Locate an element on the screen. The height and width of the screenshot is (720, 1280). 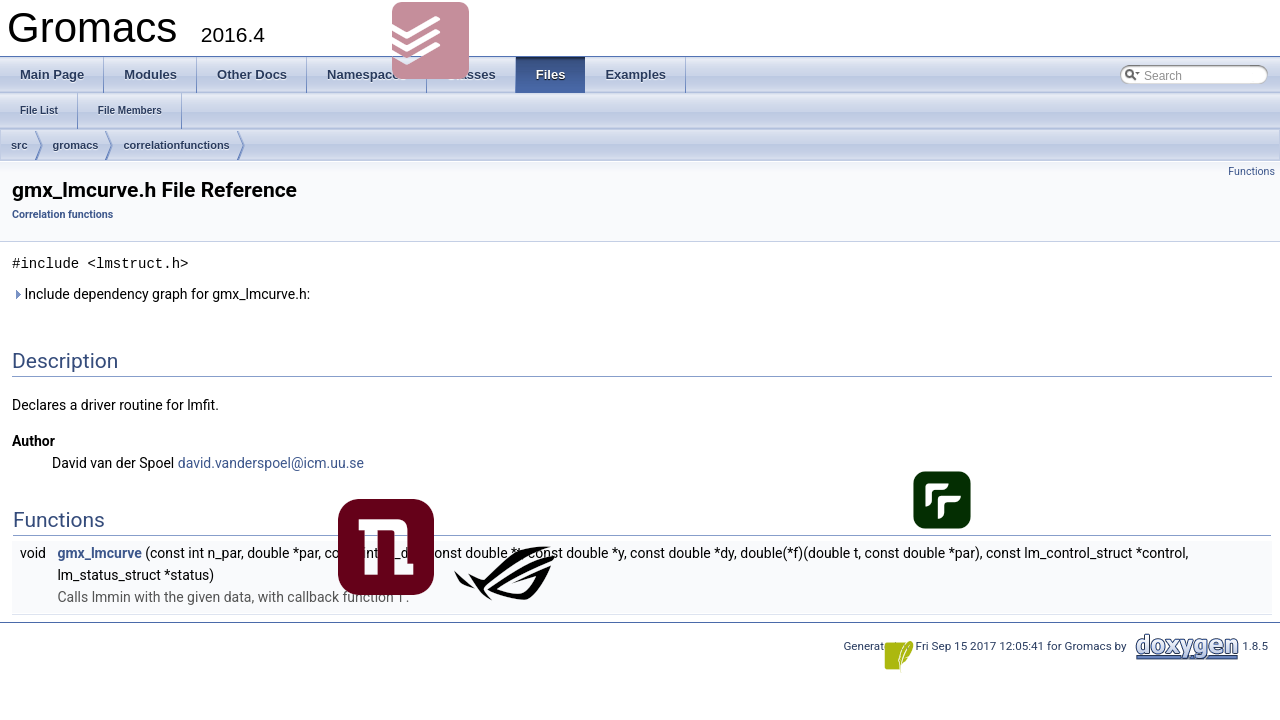
open Todoist app is located at coordinates (430, 40).